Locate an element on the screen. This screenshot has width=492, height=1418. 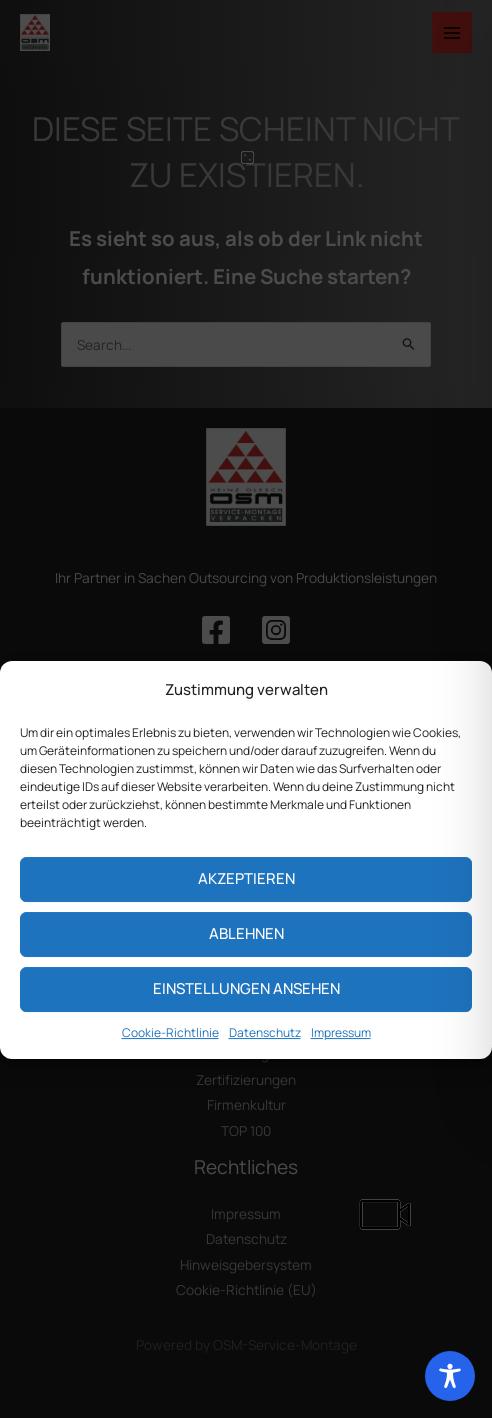
roll or randomize a selection is located at coordinates (247, 157).